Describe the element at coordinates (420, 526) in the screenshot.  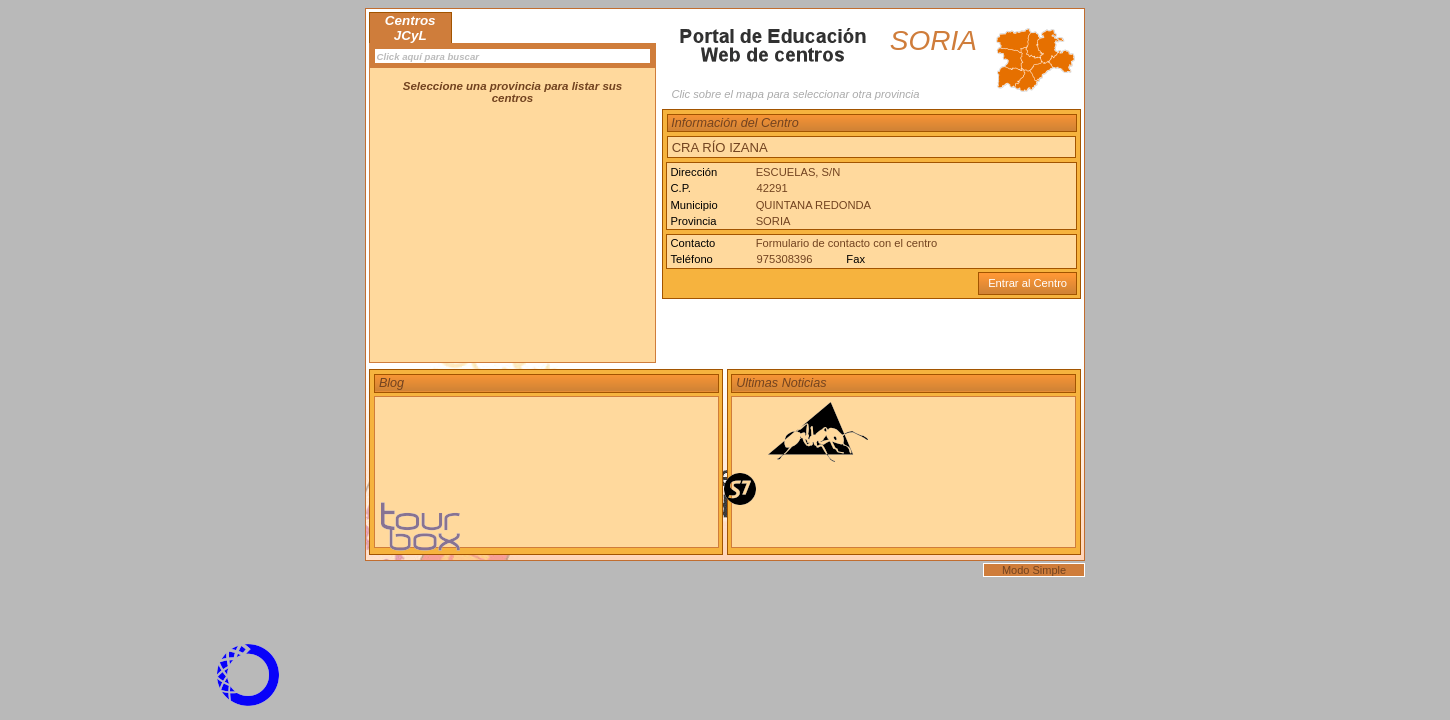
I see `tourbox brand logo` at that location.